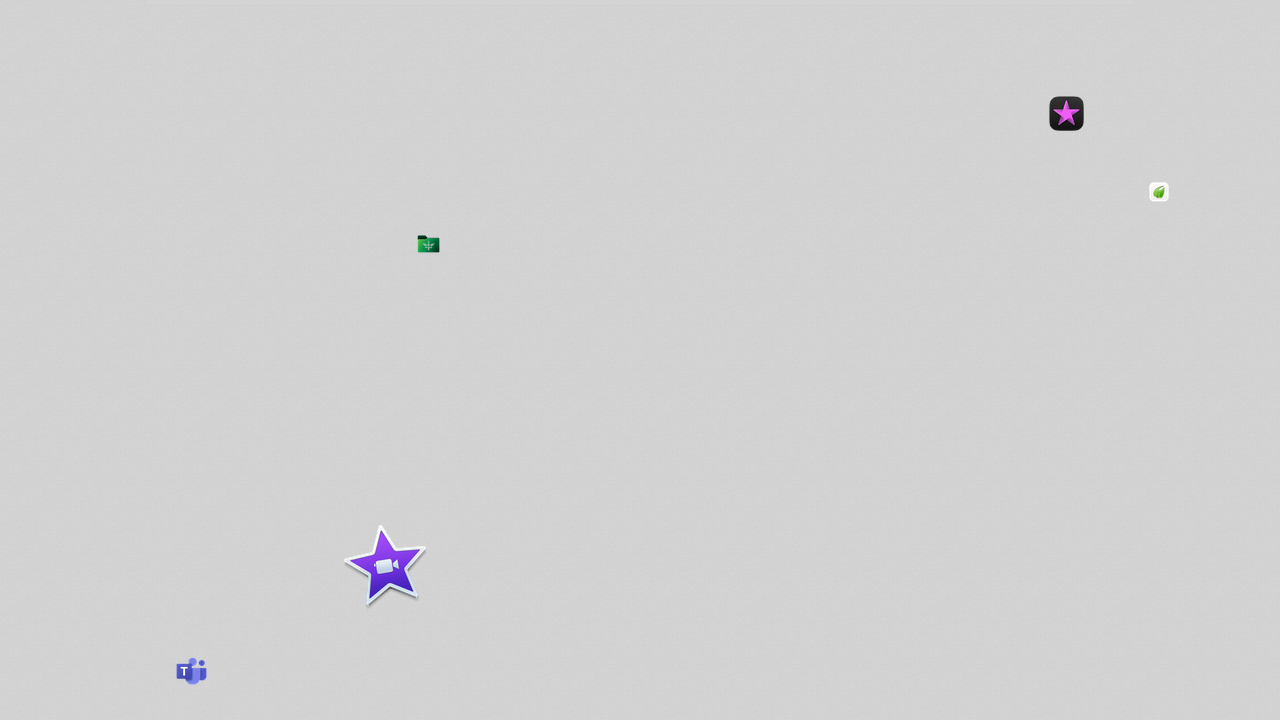  I want to click on open microsoft teams, so click(191, 671).